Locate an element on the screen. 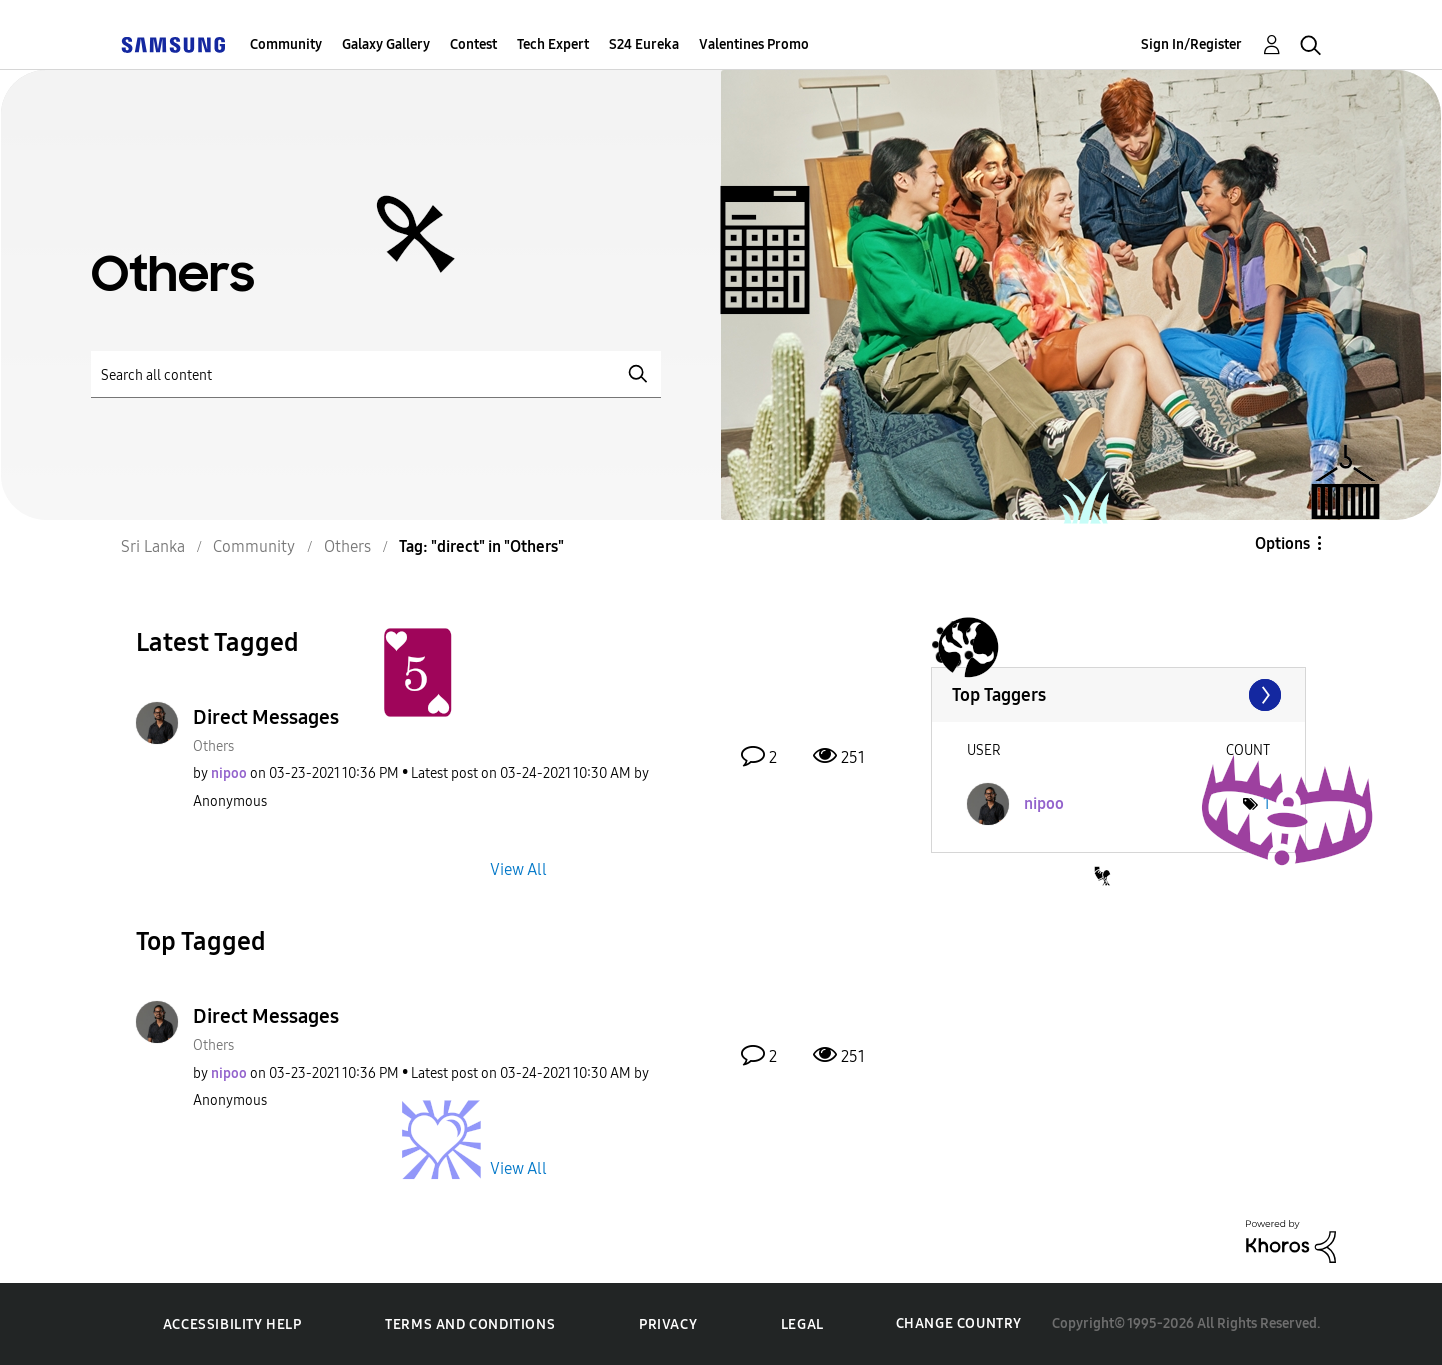  set a trap for enemies or animals is located at coordinates (1287, 805).